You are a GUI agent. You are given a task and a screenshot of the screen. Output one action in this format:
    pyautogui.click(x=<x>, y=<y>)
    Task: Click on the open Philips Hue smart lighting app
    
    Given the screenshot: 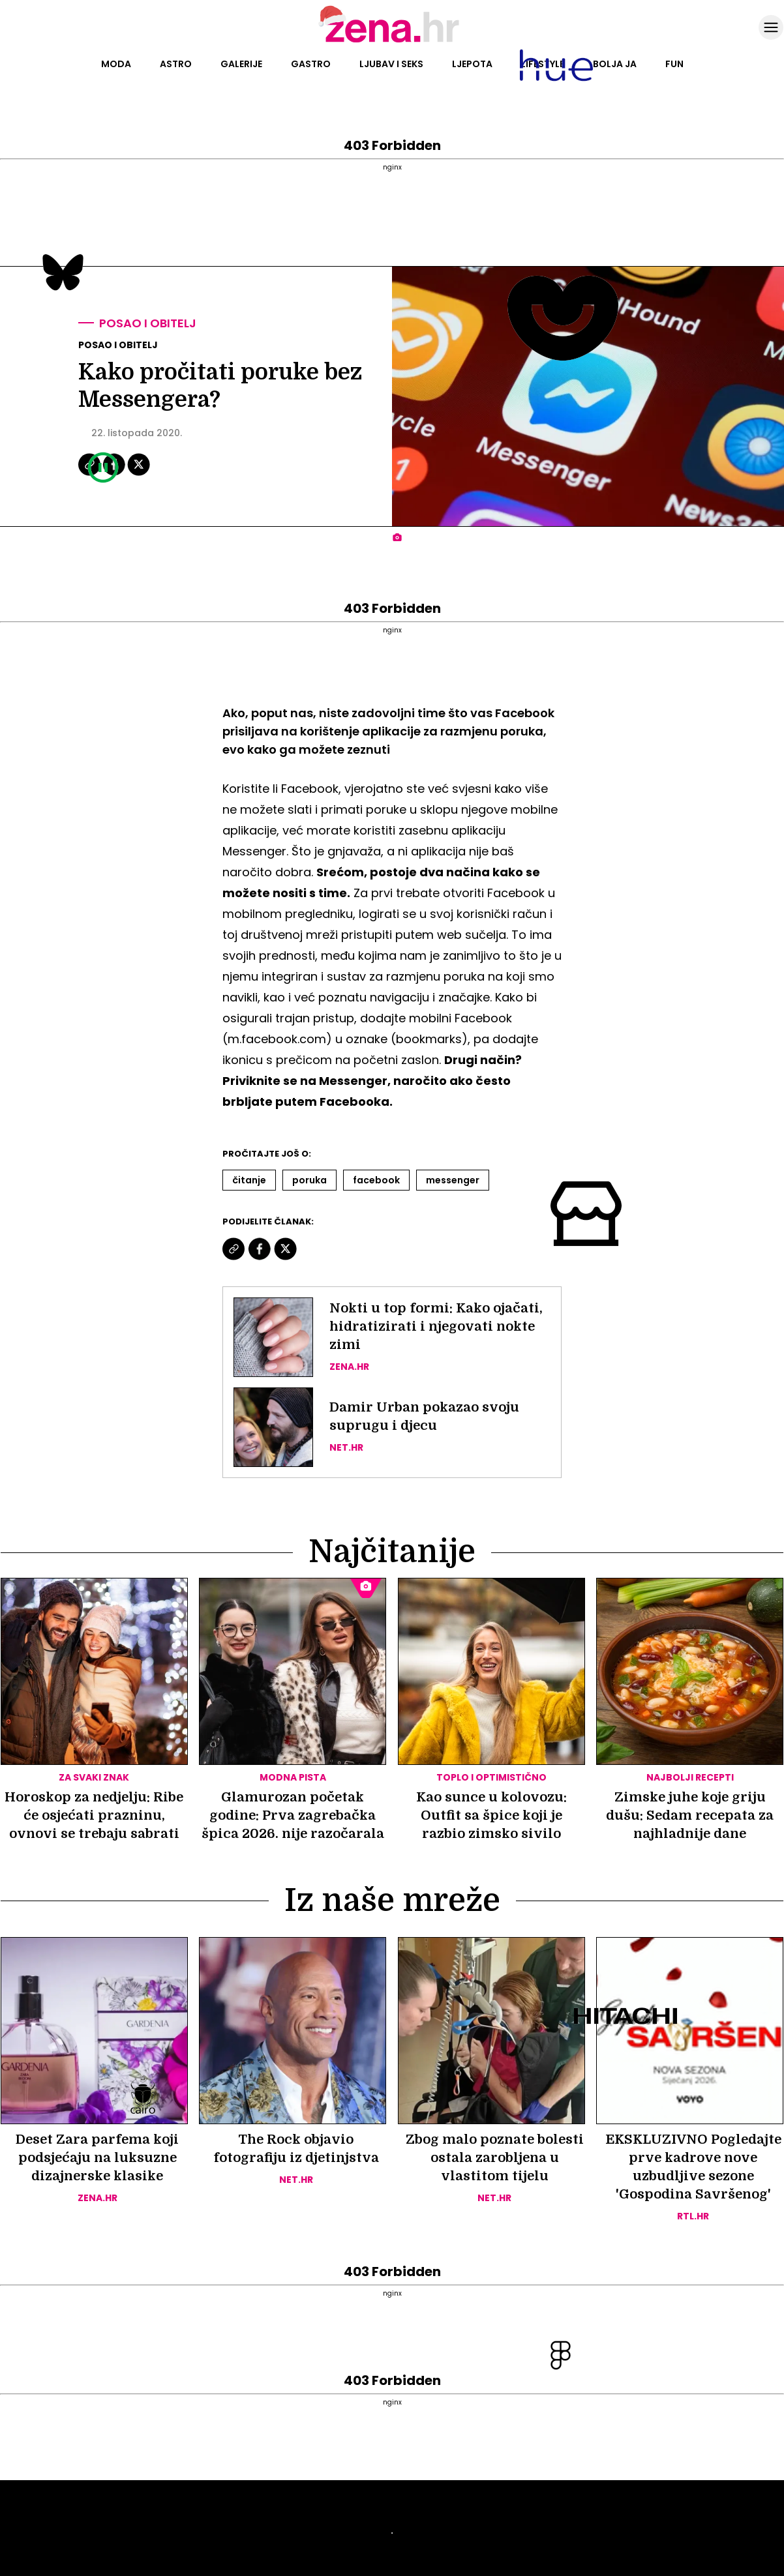 What is the action you would take?
    pyautogui.click(x=556, y=65)
    